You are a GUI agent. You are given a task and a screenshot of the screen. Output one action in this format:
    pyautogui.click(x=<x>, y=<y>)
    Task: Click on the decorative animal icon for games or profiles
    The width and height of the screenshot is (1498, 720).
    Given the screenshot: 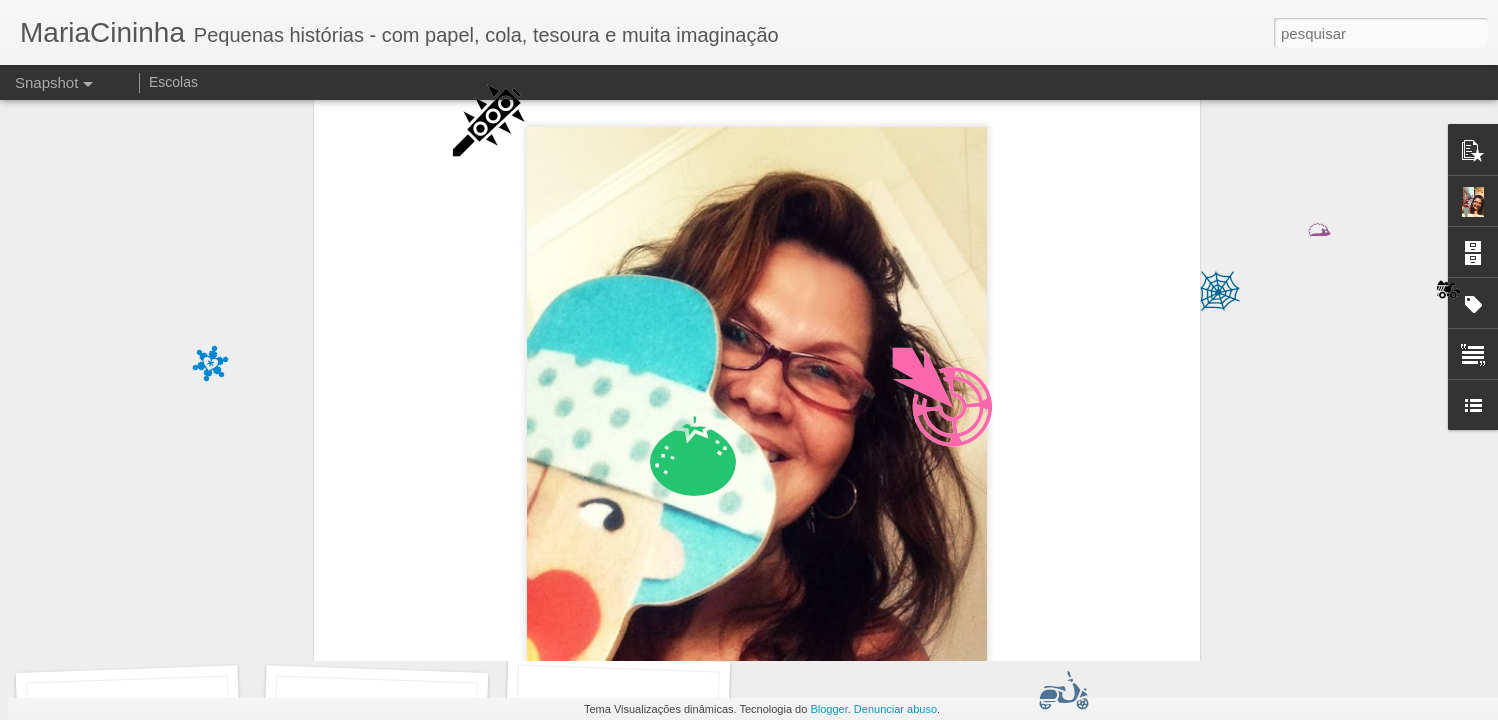 What is the action you would take?
    pyautogui.click(x=1319, y=229)
    